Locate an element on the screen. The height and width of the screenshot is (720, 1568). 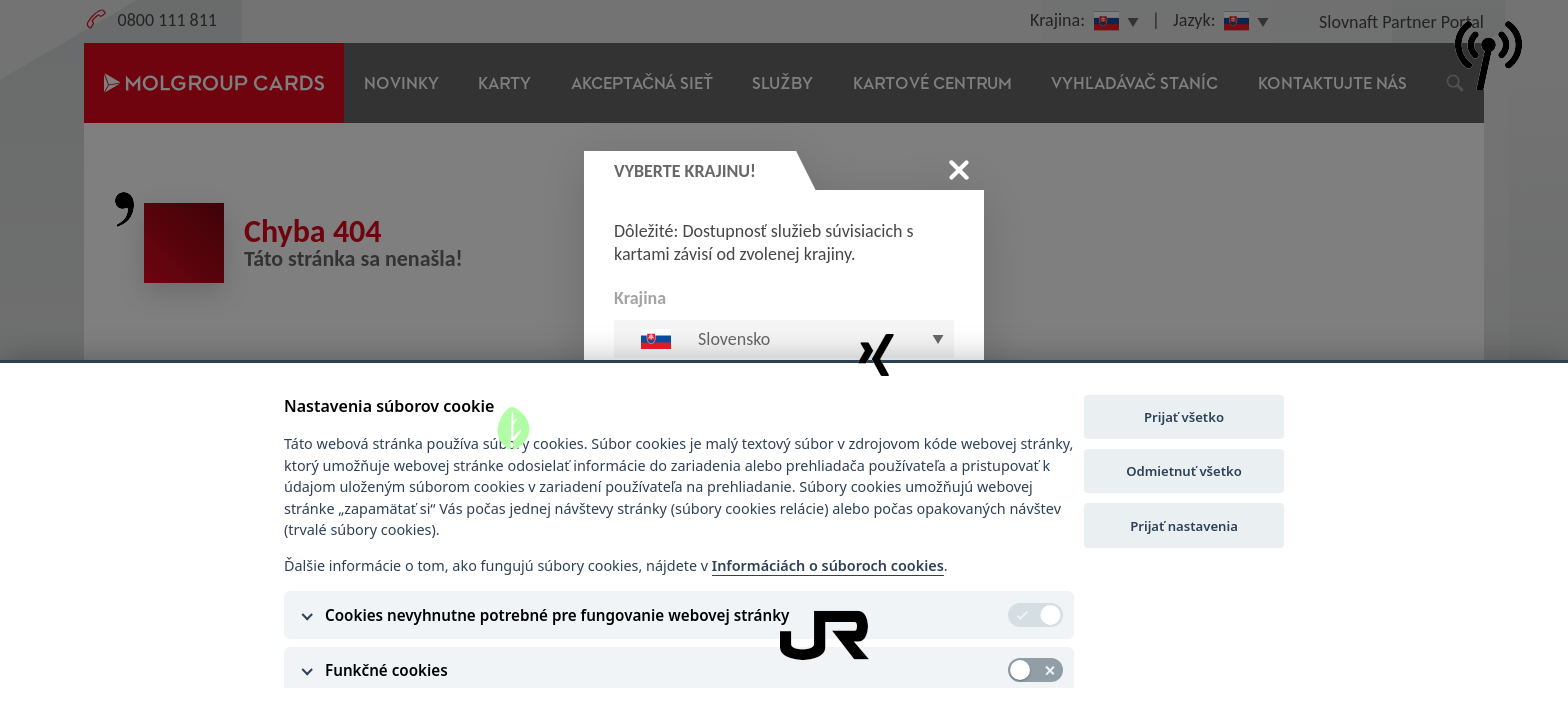
JR Group company logo is located at coordinates (824, 635).